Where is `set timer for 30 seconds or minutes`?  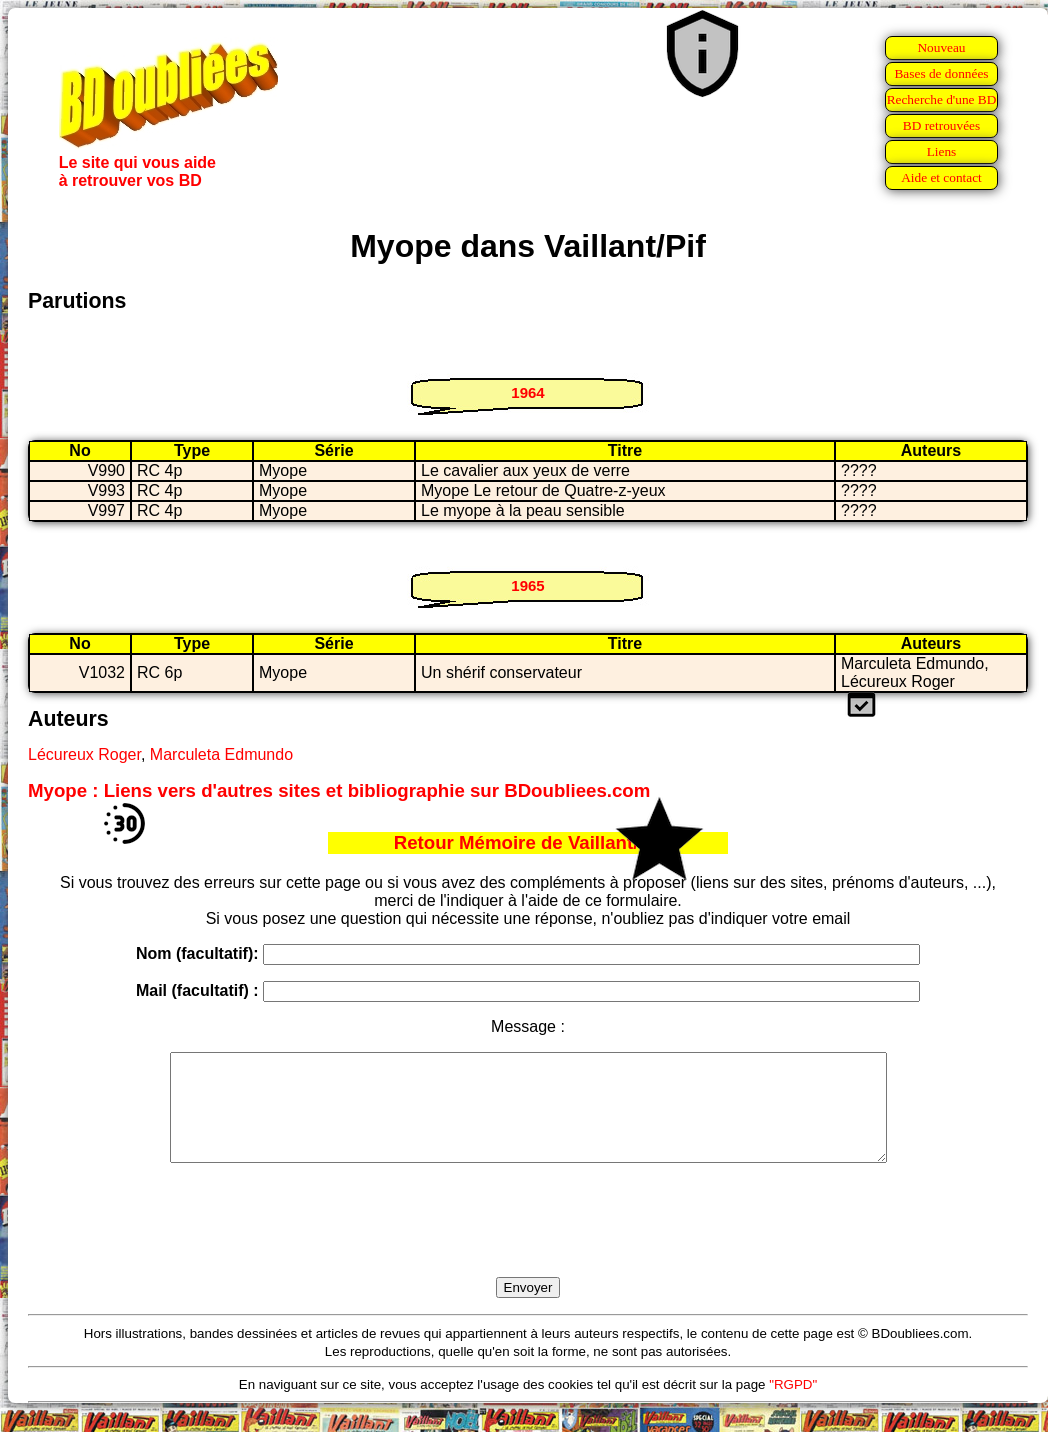 set timer for 30 seconds or minutes is located at coordinates (124, 823).